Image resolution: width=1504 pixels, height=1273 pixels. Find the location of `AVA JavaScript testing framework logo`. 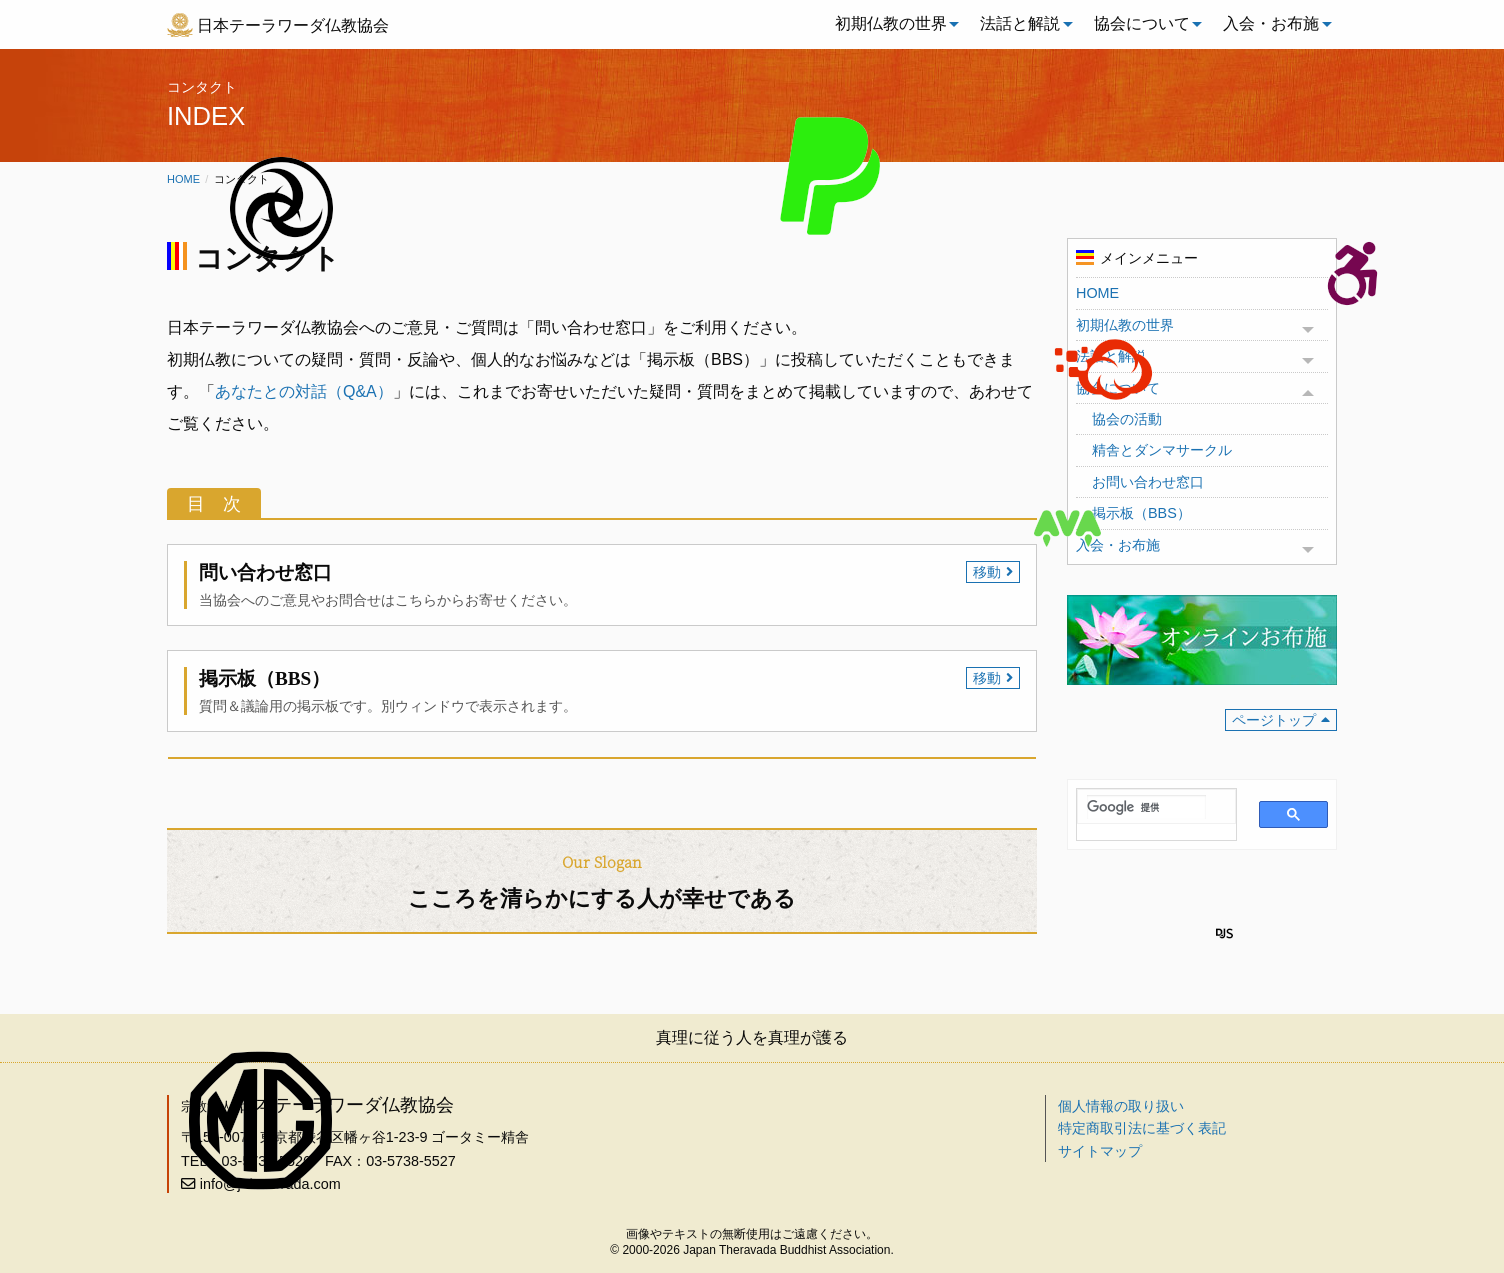

AVA JavaScript testing framework logo is located at coordinates (1067, 528).